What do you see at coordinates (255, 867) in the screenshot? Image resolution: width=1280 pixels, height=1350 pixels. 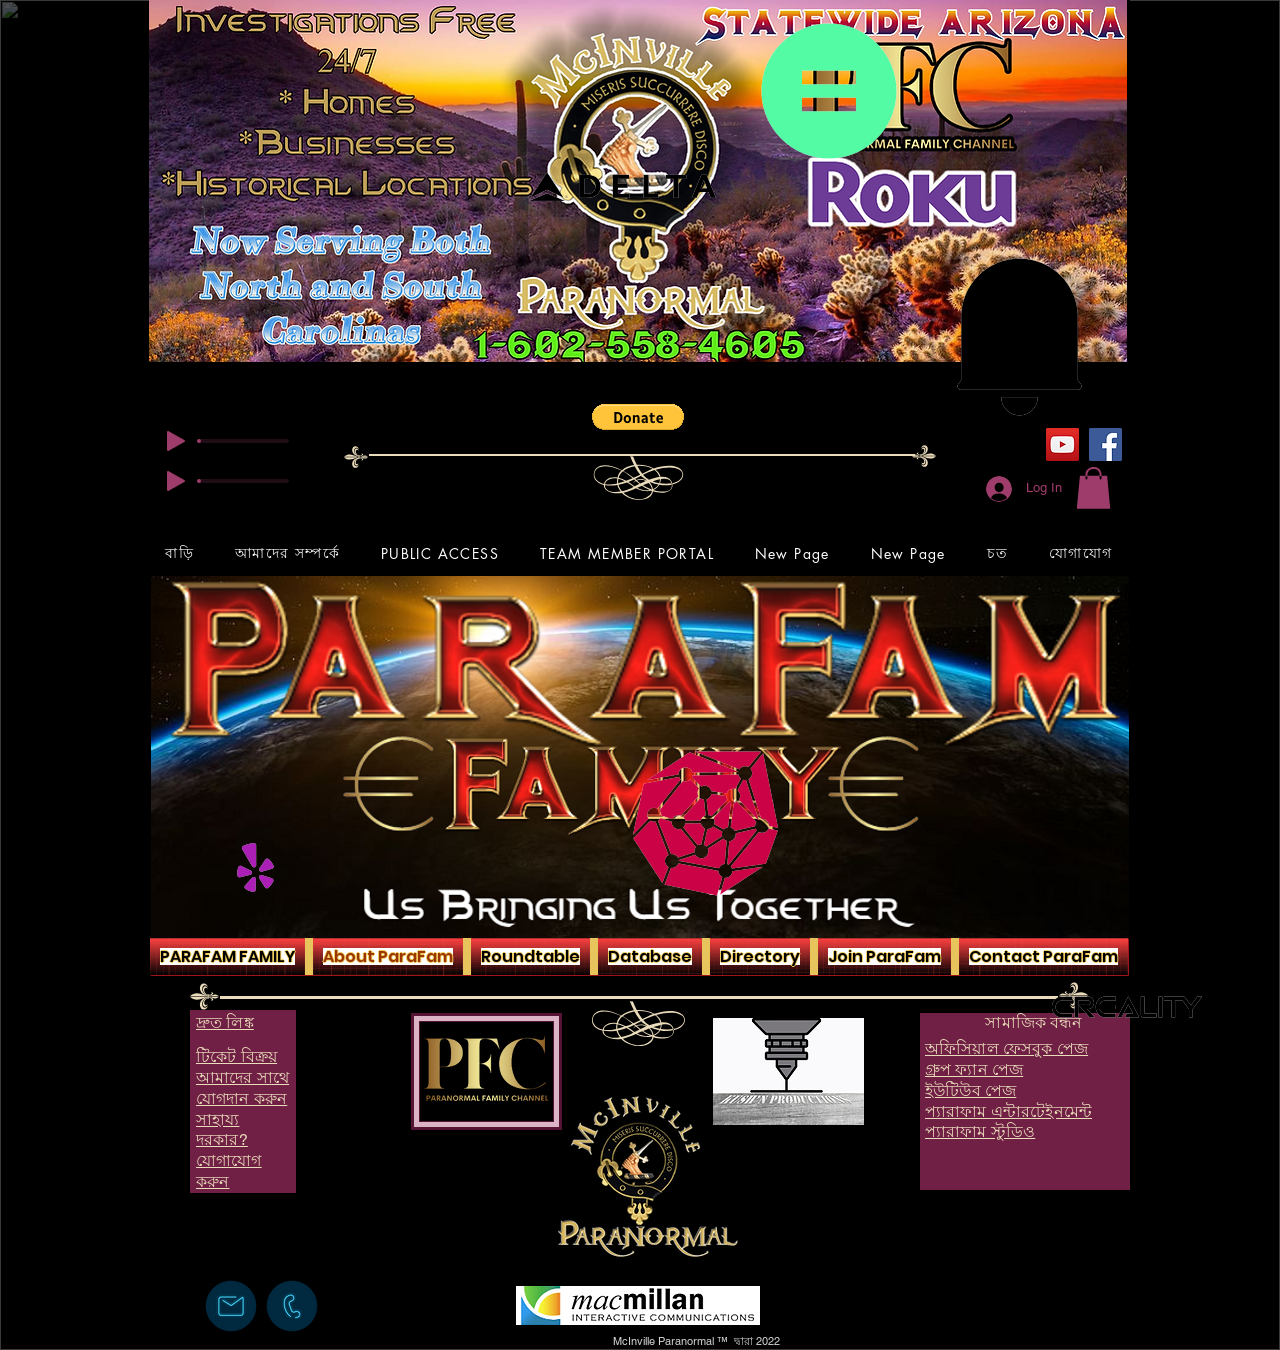 I see `open the yelp app` at bounding box center [255, 867].